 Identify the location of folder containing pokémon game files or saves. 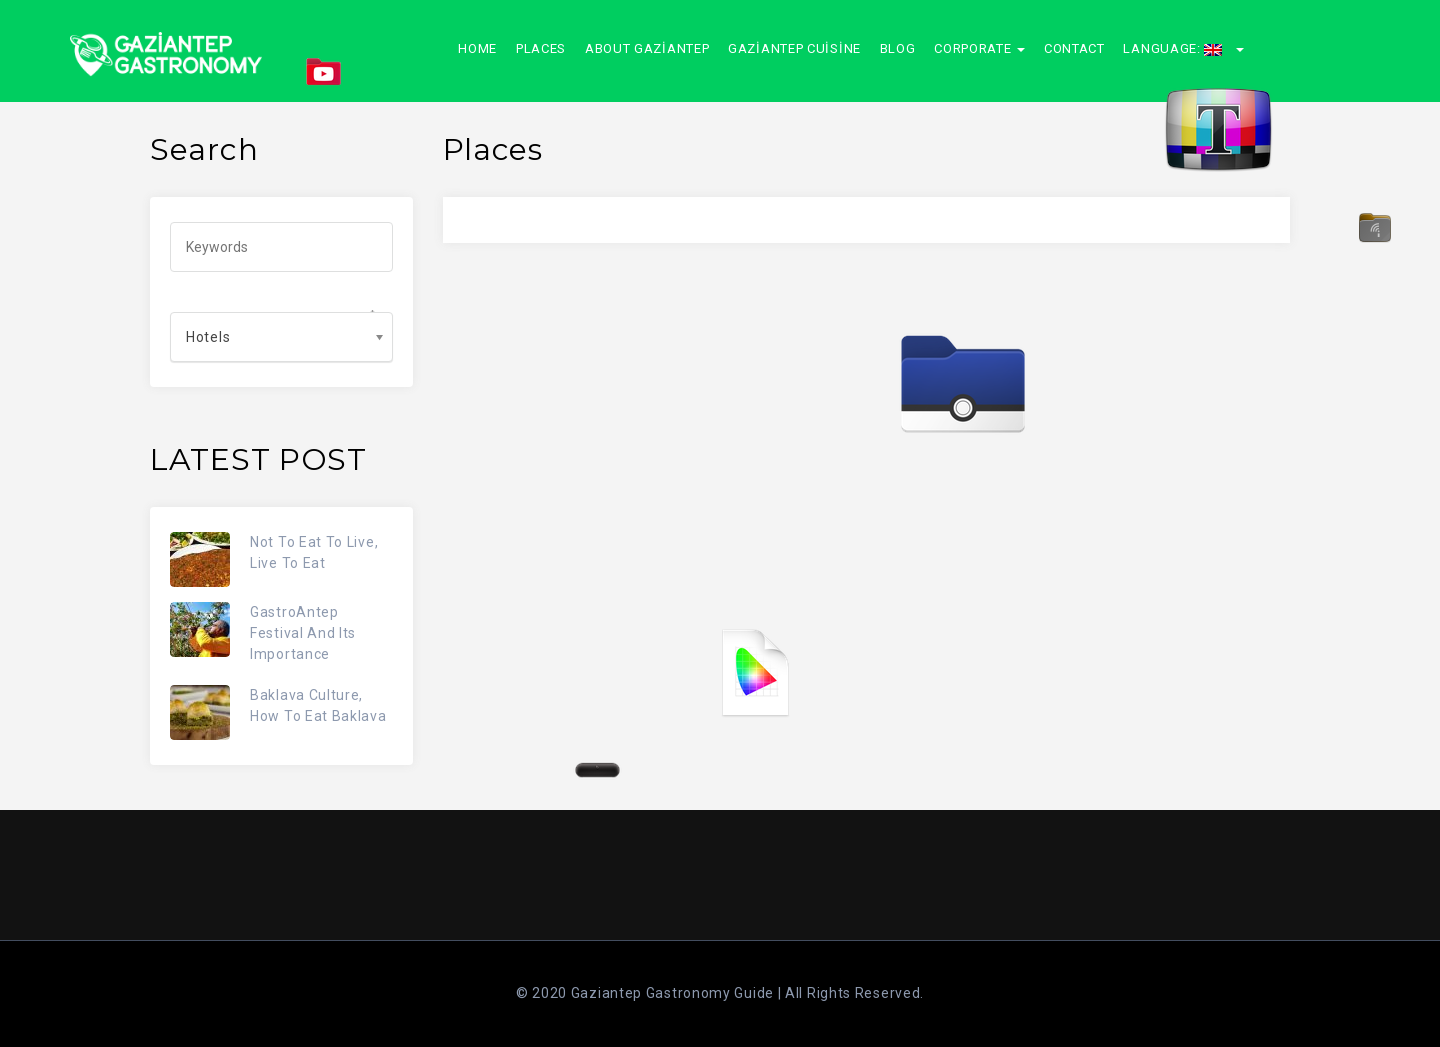
(962, 387).